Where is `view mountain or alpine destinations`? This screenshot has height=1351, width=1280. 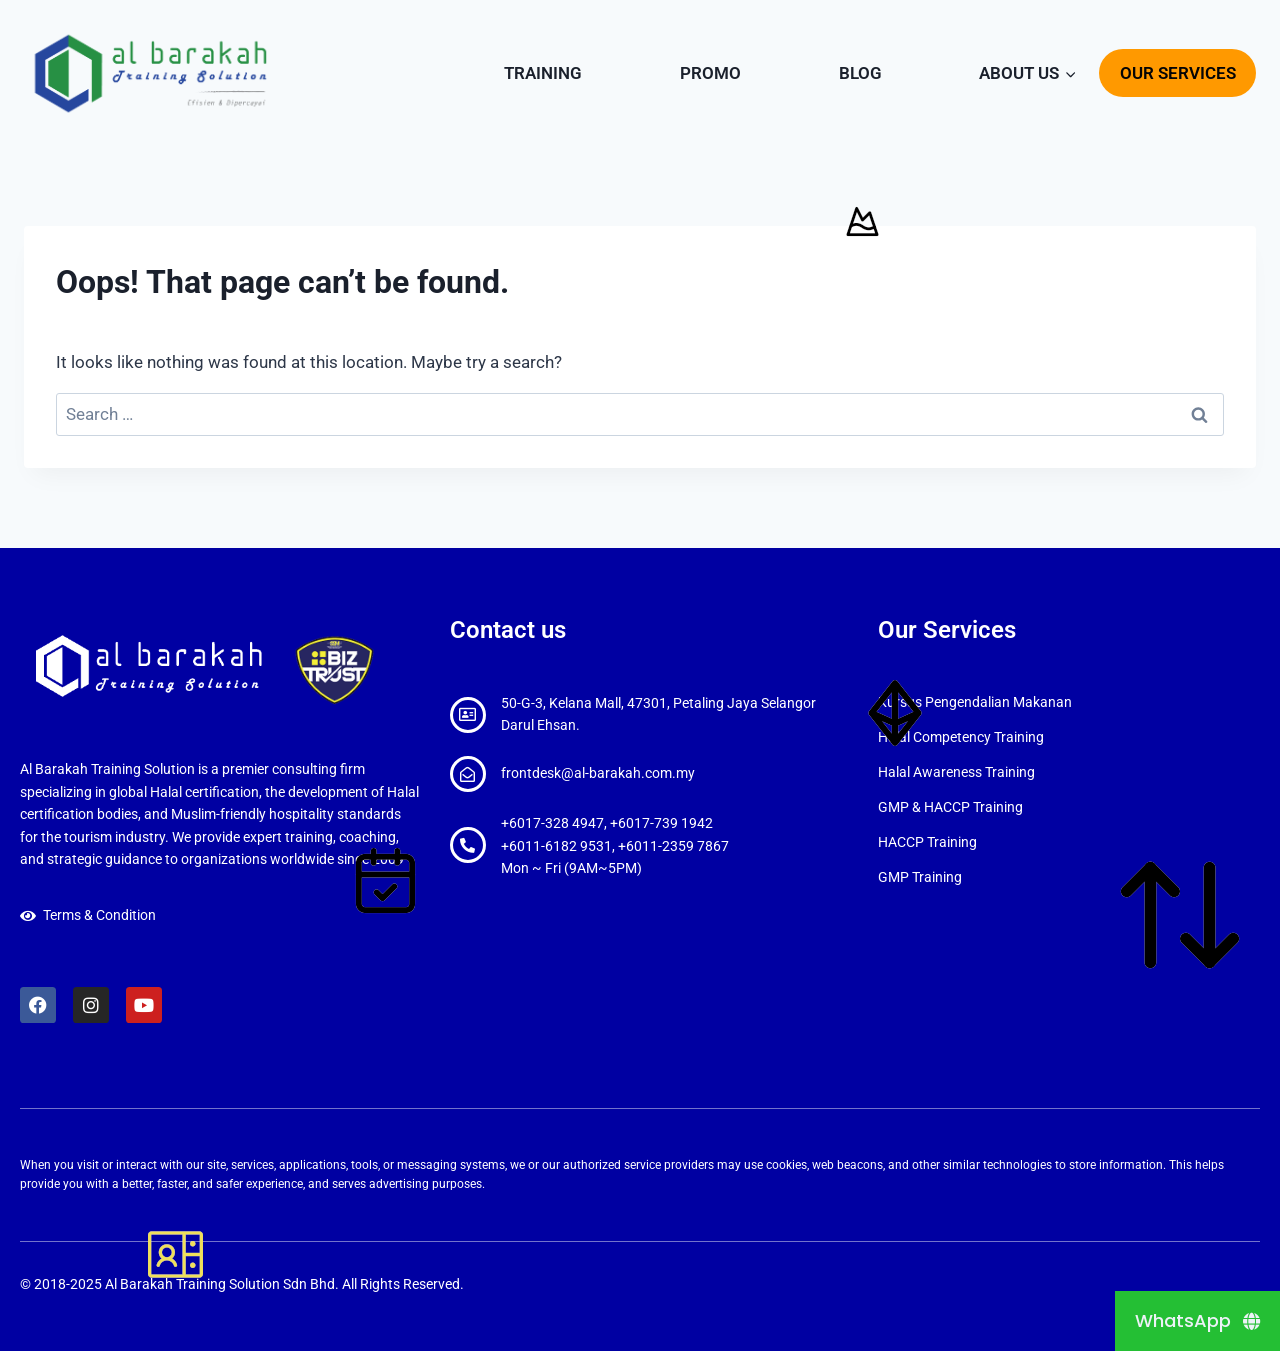 view mountain or alpine destinations is located at coordinates (862, 221).